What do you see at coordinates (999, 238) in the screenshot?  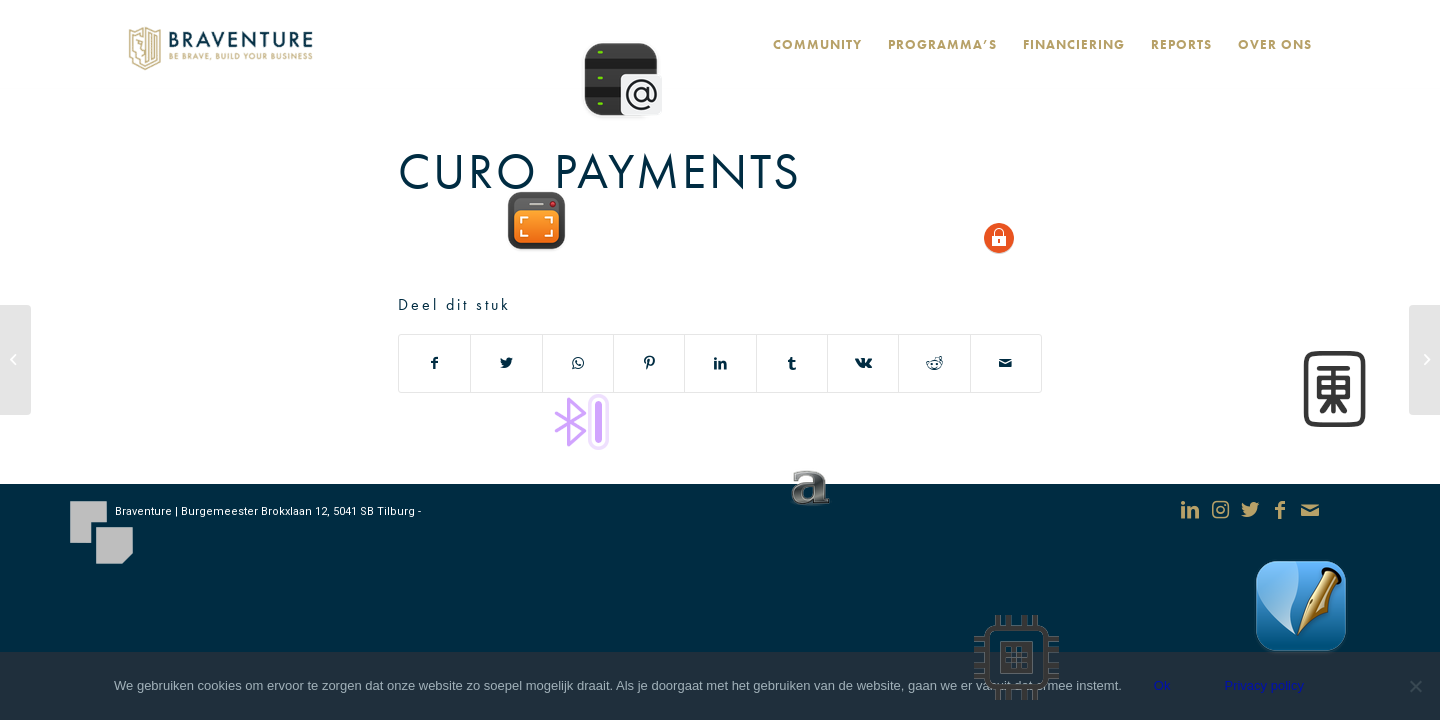 I see `lock the screen or enable security` at bounding box center [999, 238].